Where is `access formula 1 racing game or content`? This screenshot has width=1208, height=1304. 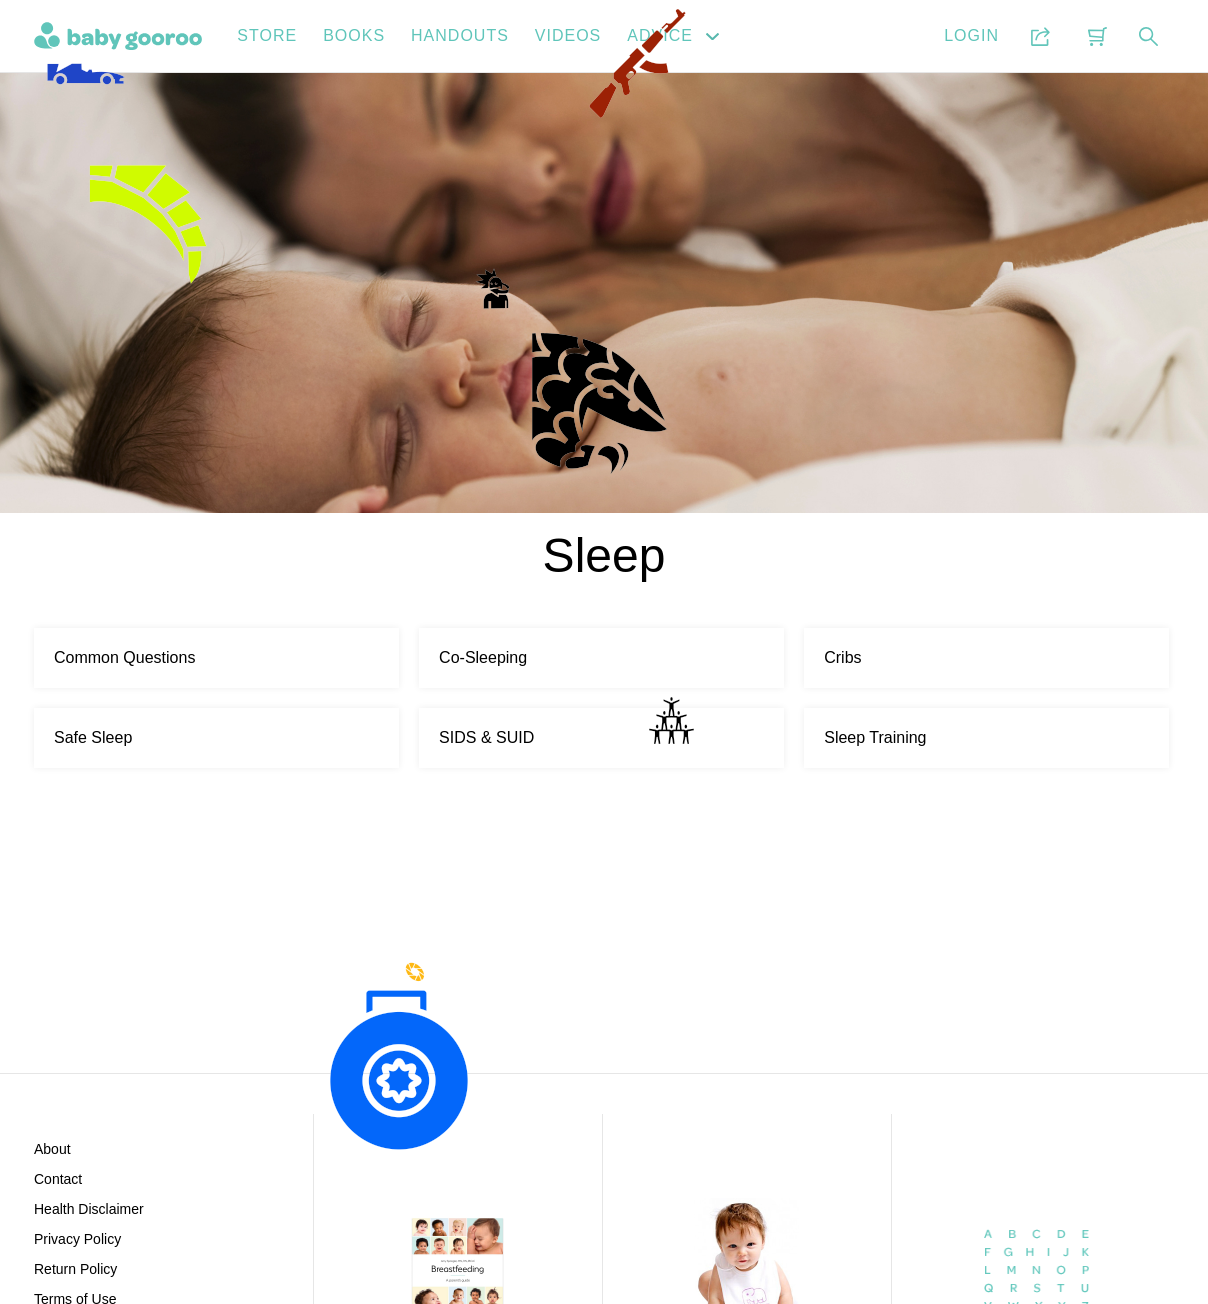 access formula 1 racing game or content is located at coordinates (86, 74).